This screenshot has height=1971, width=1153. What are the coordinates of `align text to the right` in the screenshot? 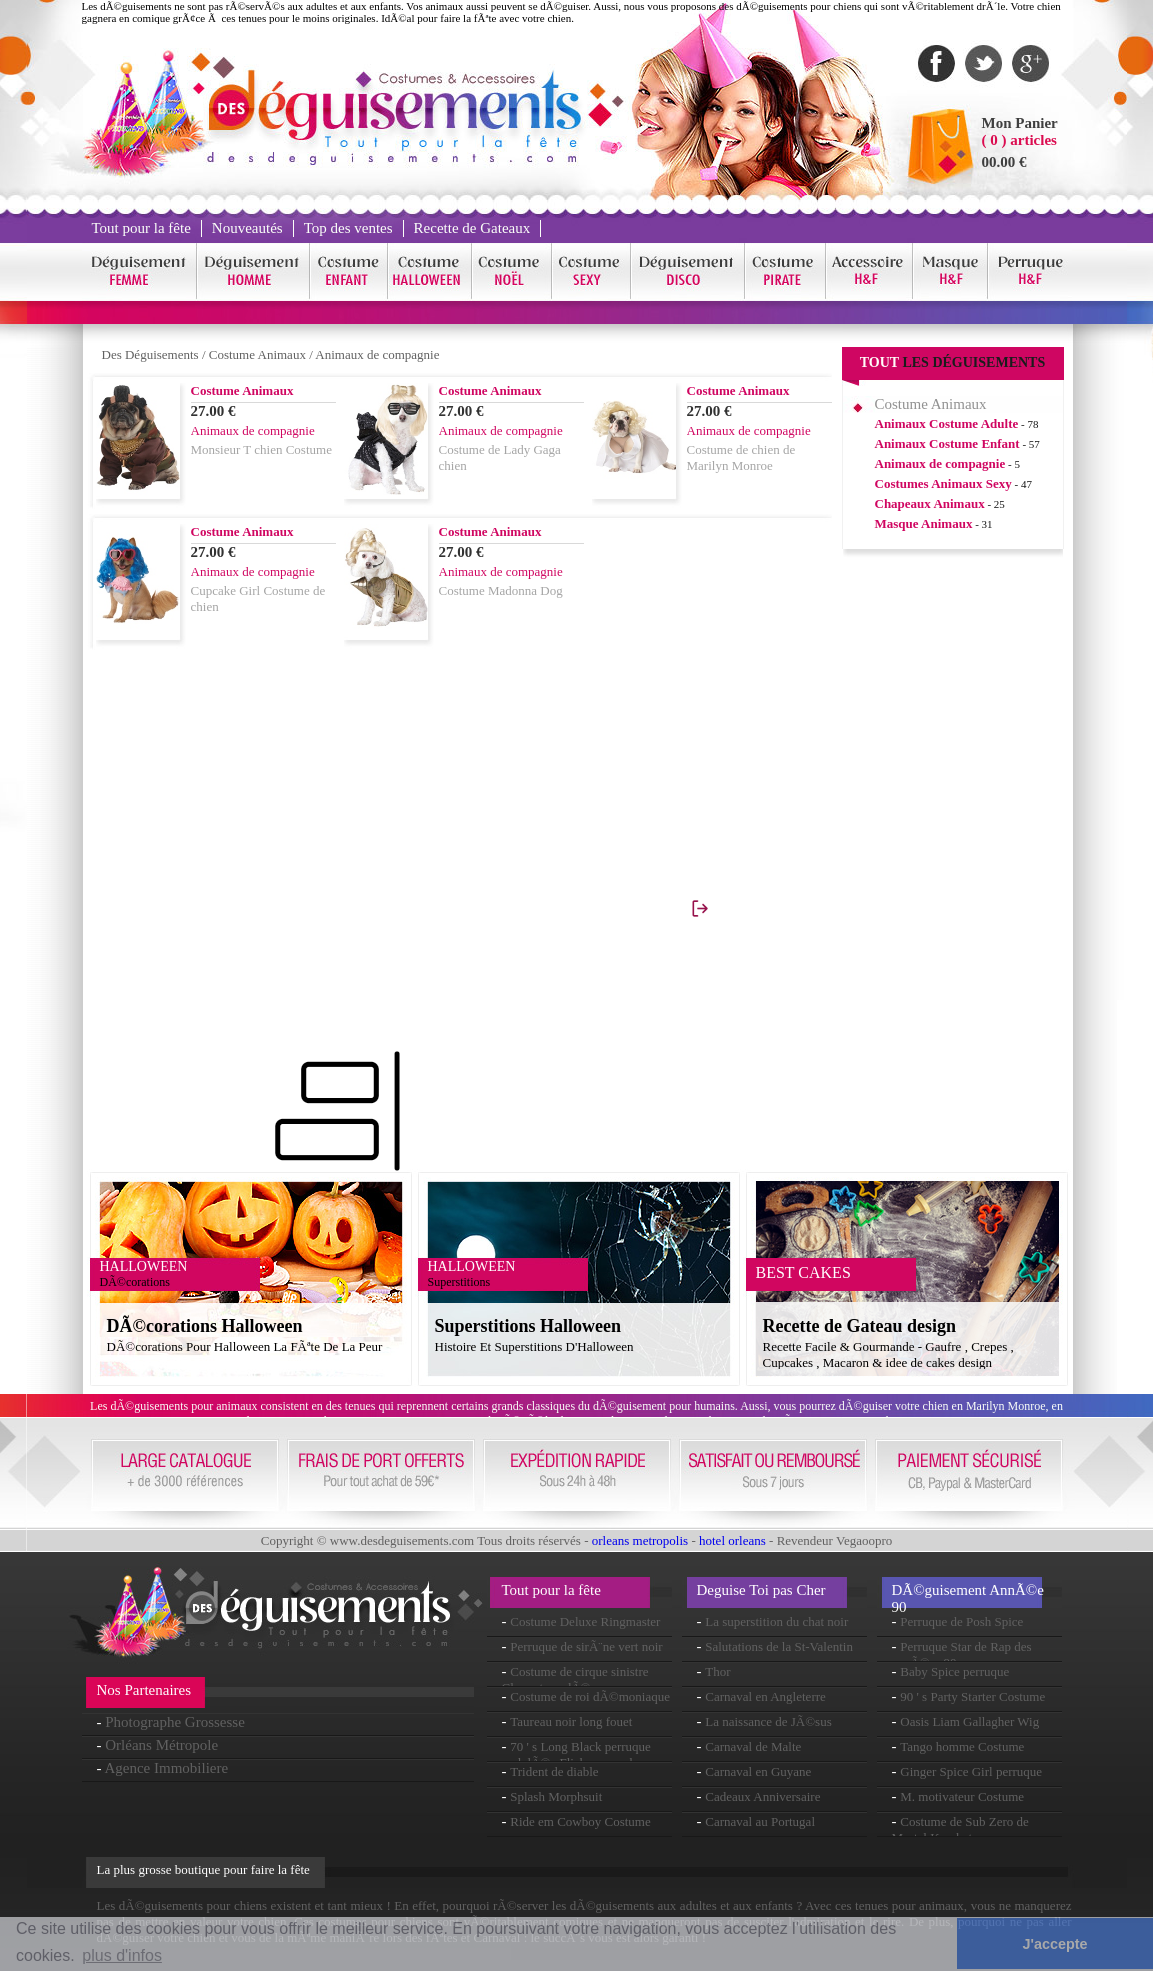 It's located at (340, 1111).